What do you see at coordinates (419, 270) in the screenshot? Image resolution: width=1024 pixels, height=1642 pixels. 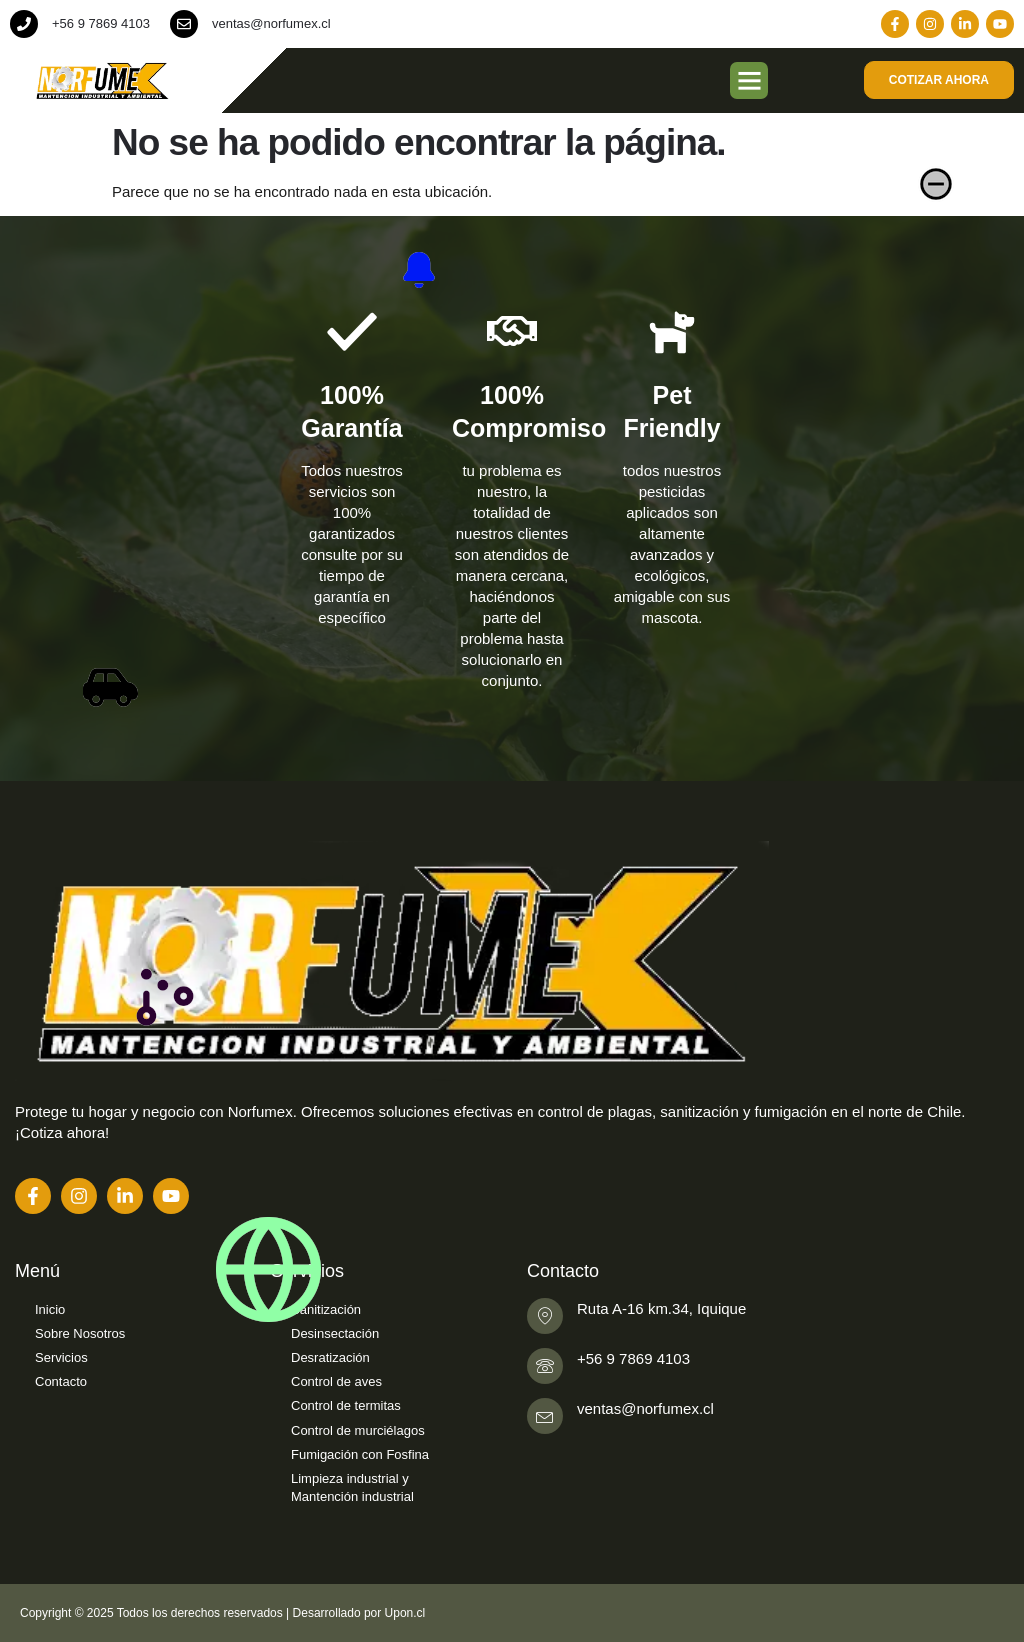 I see `view notifications` at bounding box center [419, 270].